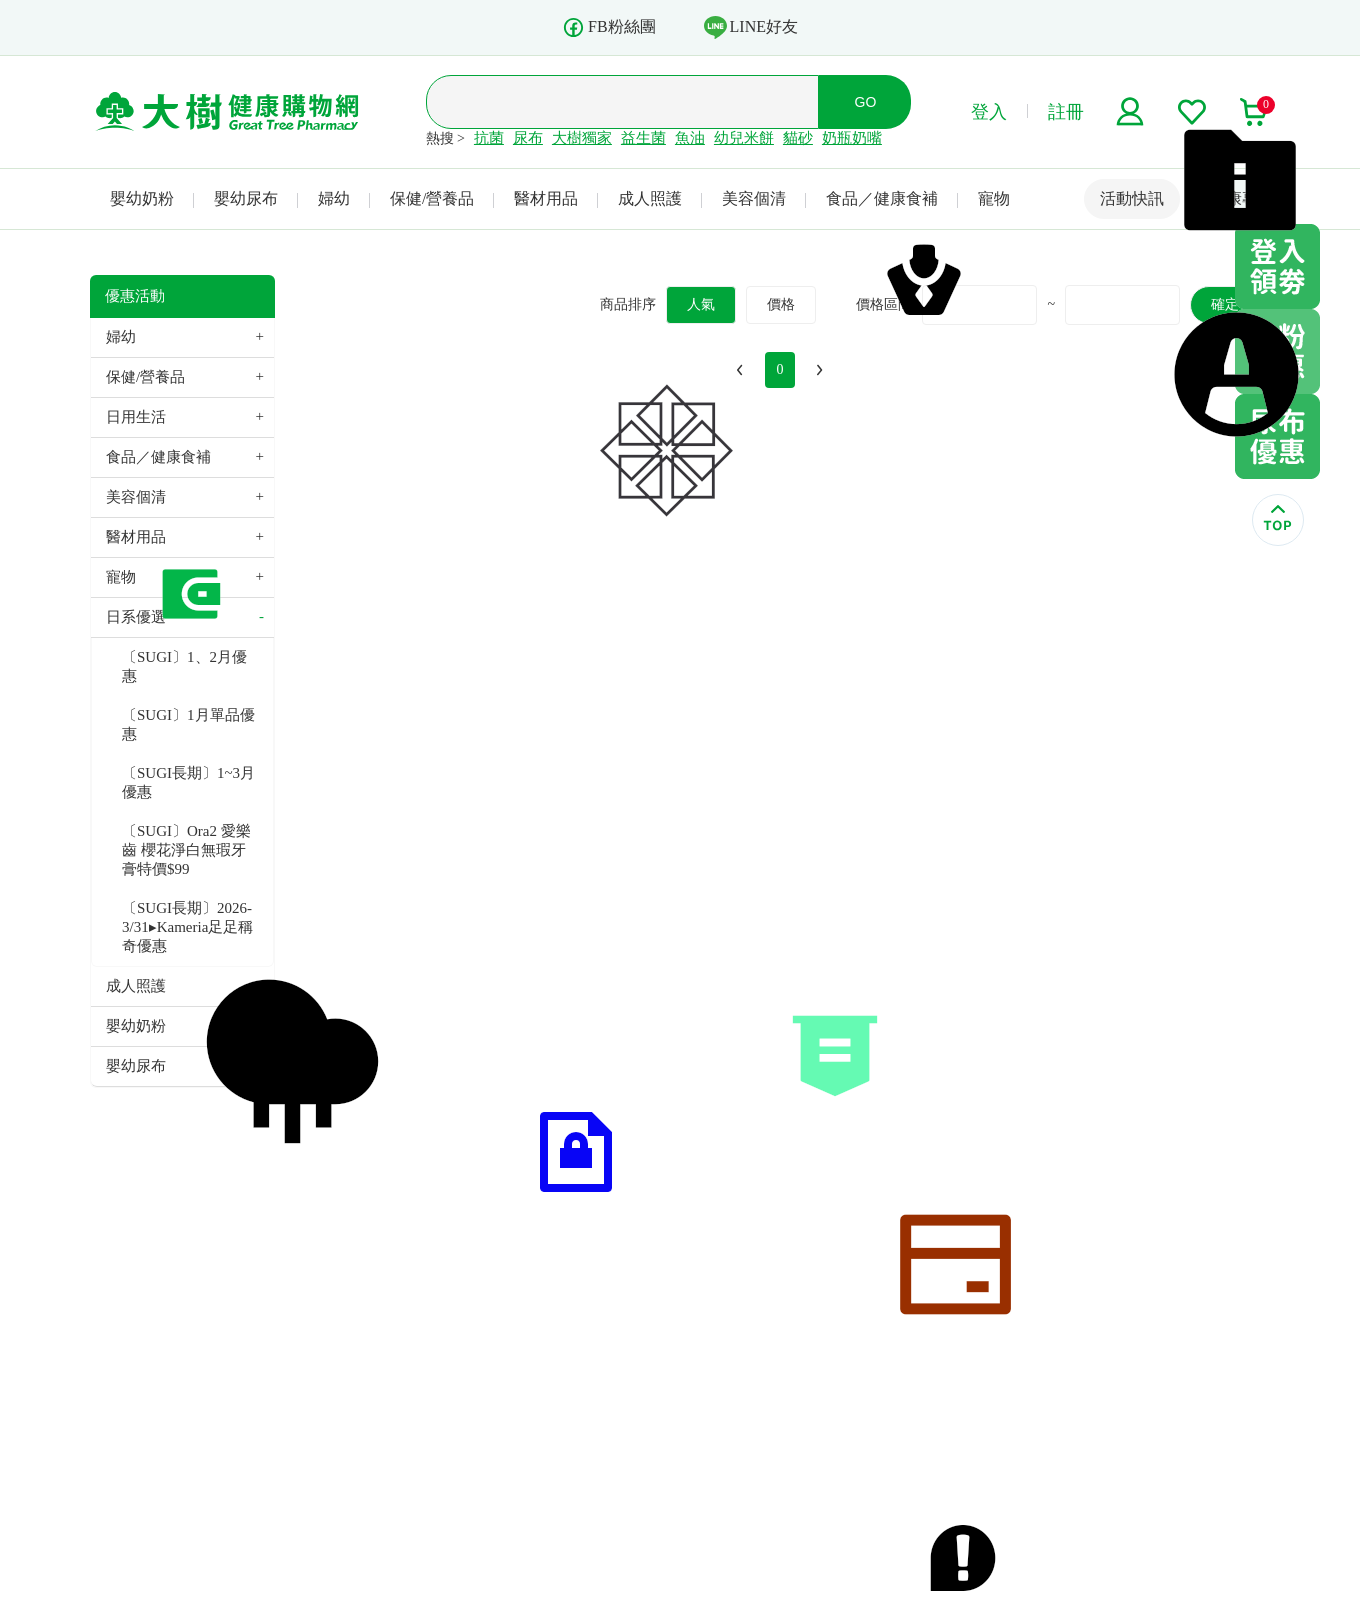 Image resolution: width=1360 pixels, height=1622 pixels. Describe the element at coordinates (1240, 180) in the screenshot. I see `view folder details or properties` at that location.